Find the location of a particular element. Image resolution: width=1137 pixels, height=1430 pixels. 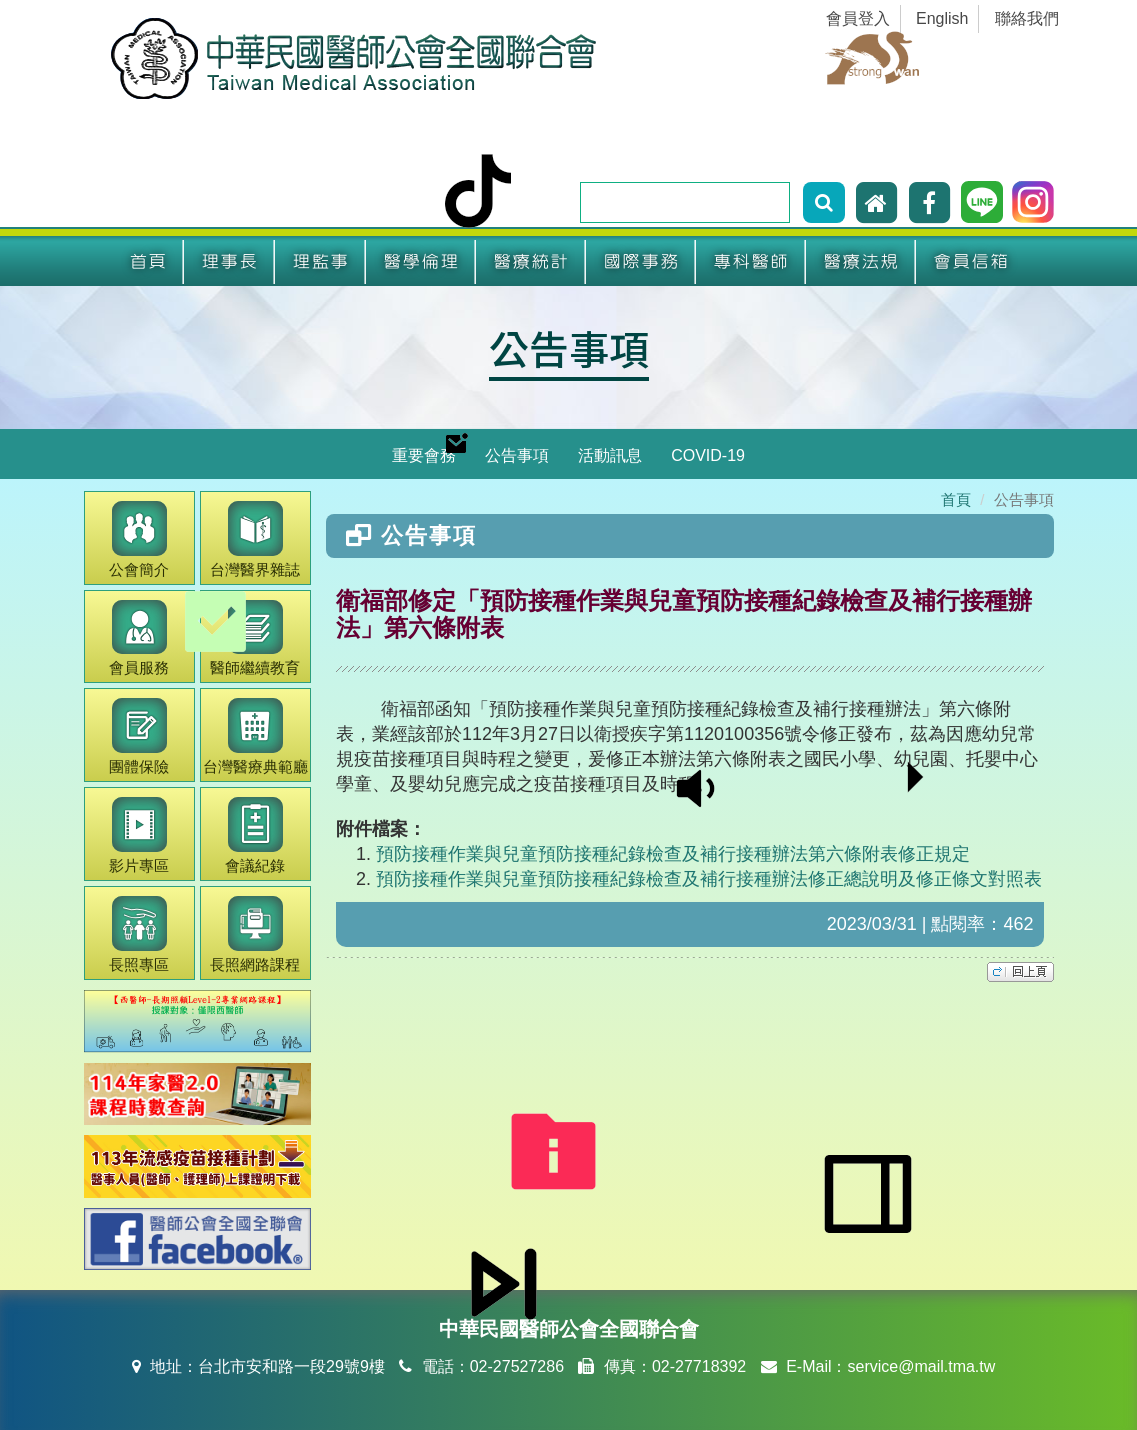

navigate to the next item or screen is located at coordinates (913, 777).